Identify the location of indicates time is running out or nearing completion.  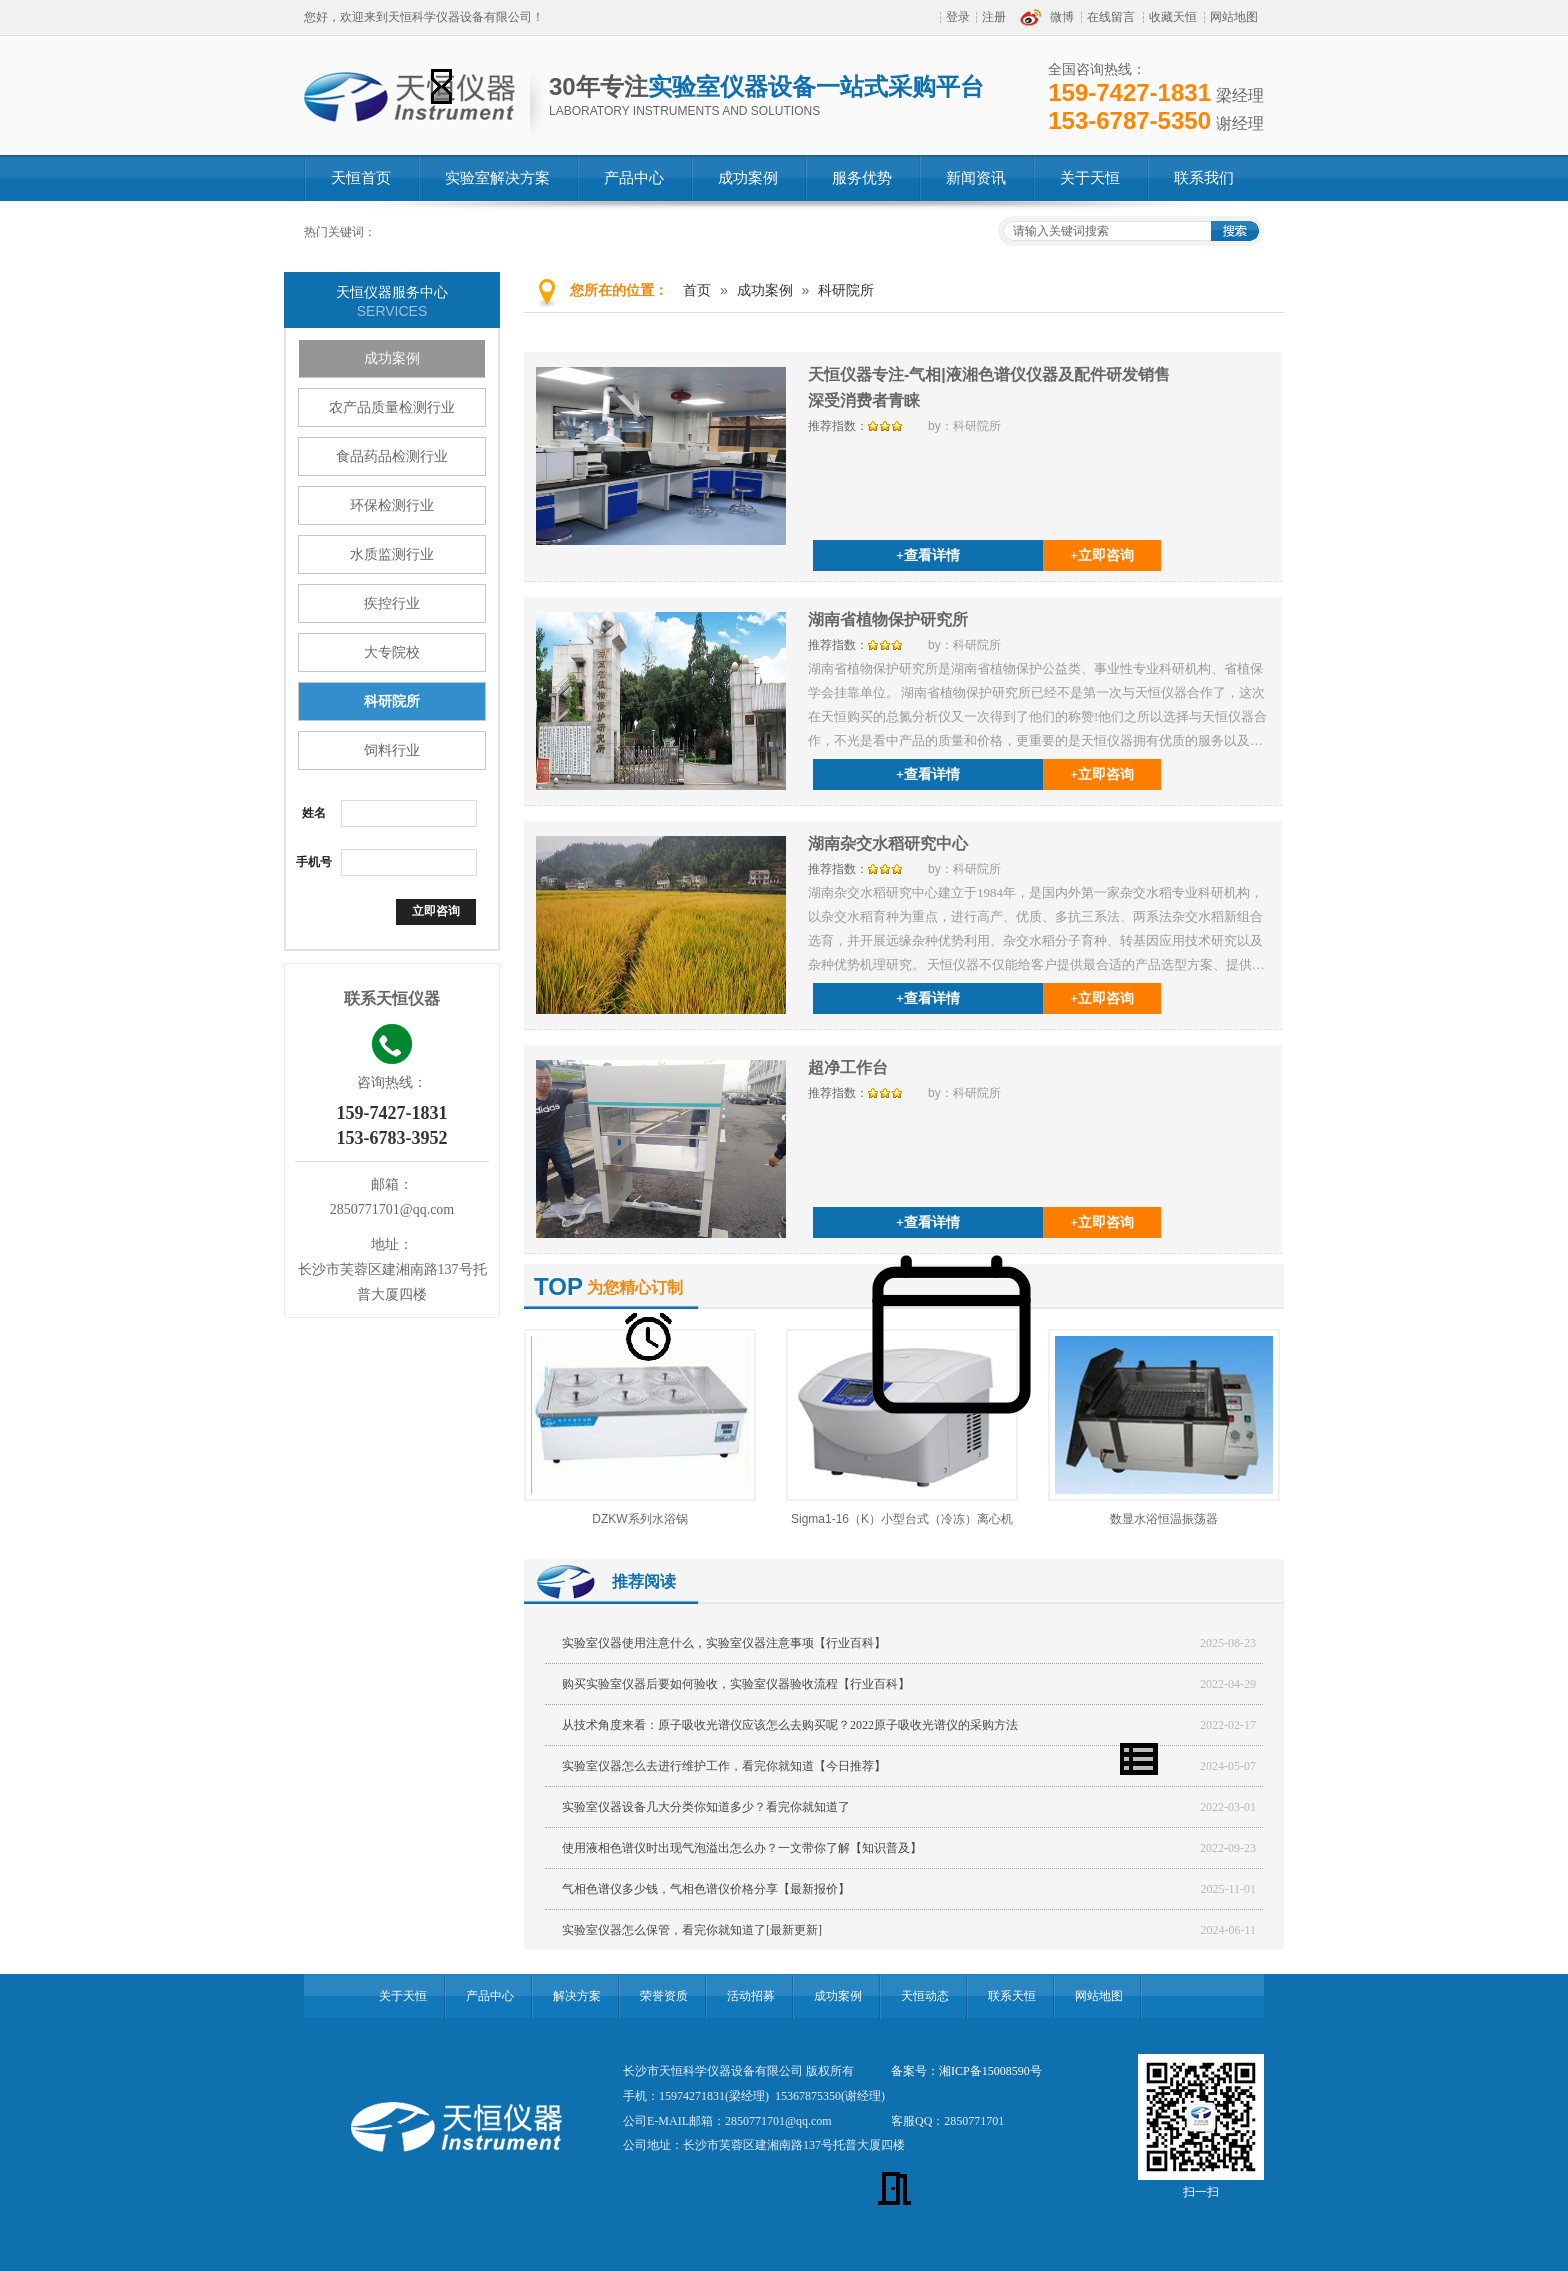
(441, 86).